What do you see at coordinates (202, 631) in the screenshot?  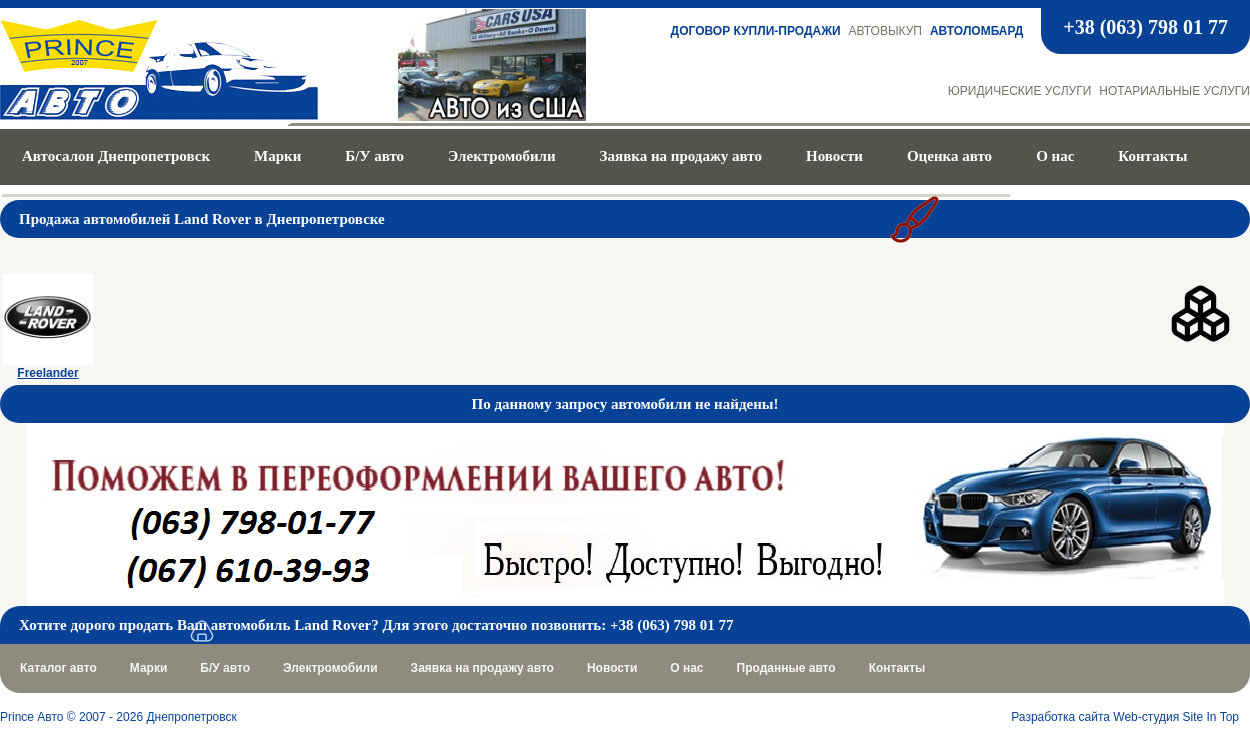 I see `browse japanese food options` at bounding box center [202, 631].